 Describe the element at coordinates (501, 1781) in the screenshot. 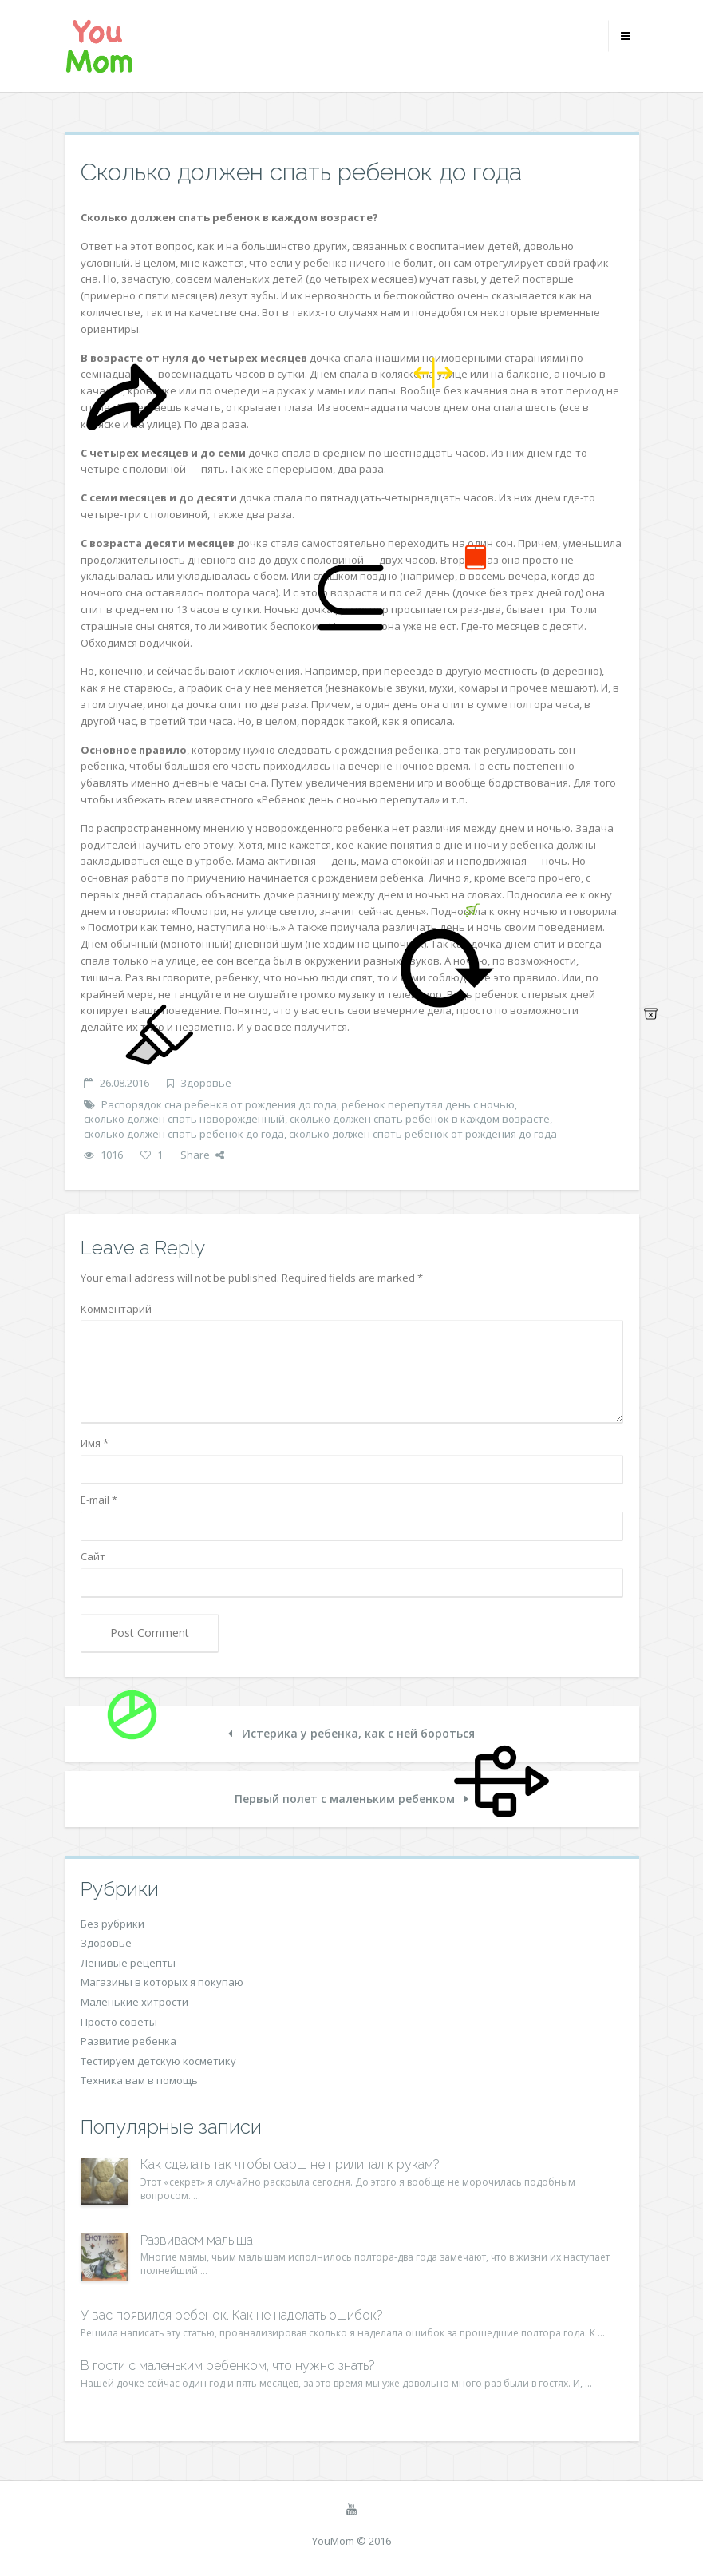

I see `connect a usb device` at that location.